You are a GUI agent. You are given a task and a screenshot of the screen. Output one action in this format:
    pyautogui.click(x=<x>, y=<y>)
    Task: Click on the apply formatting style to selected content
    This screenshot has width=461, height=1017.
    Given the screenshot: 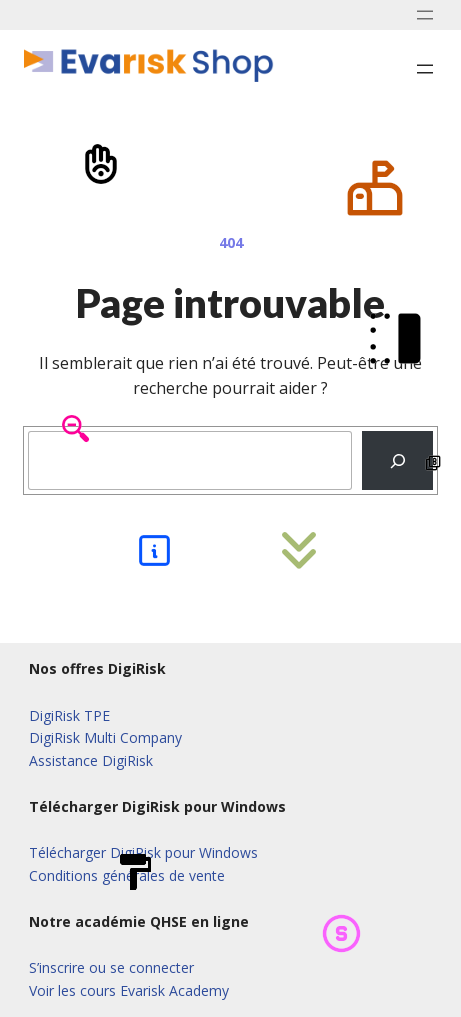 What is the action you would take?
    pyautogui.click(x=135, y=872)
    